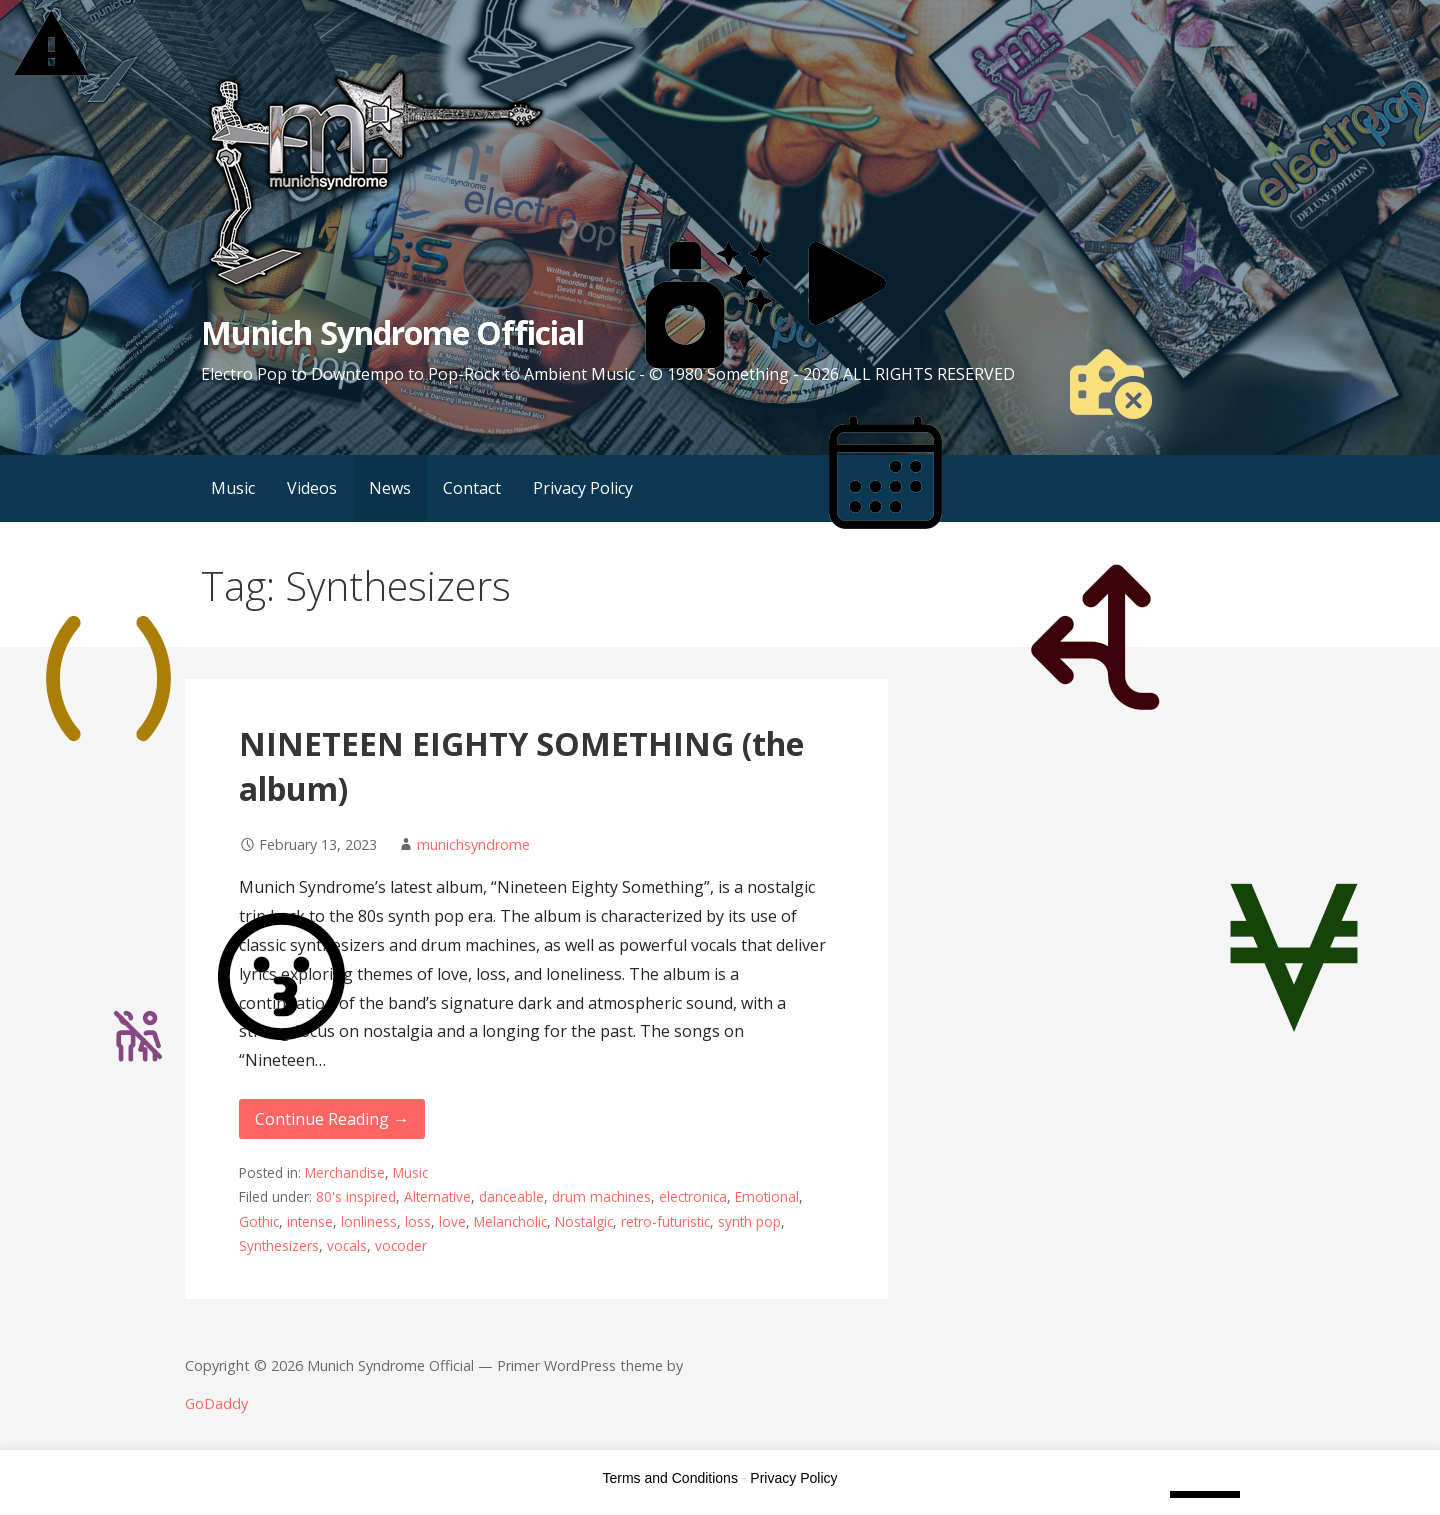  What do you see at coordinates (885, 472) in the screenshot?
I see `view or open the calendar` at bounding box center [885, 472].